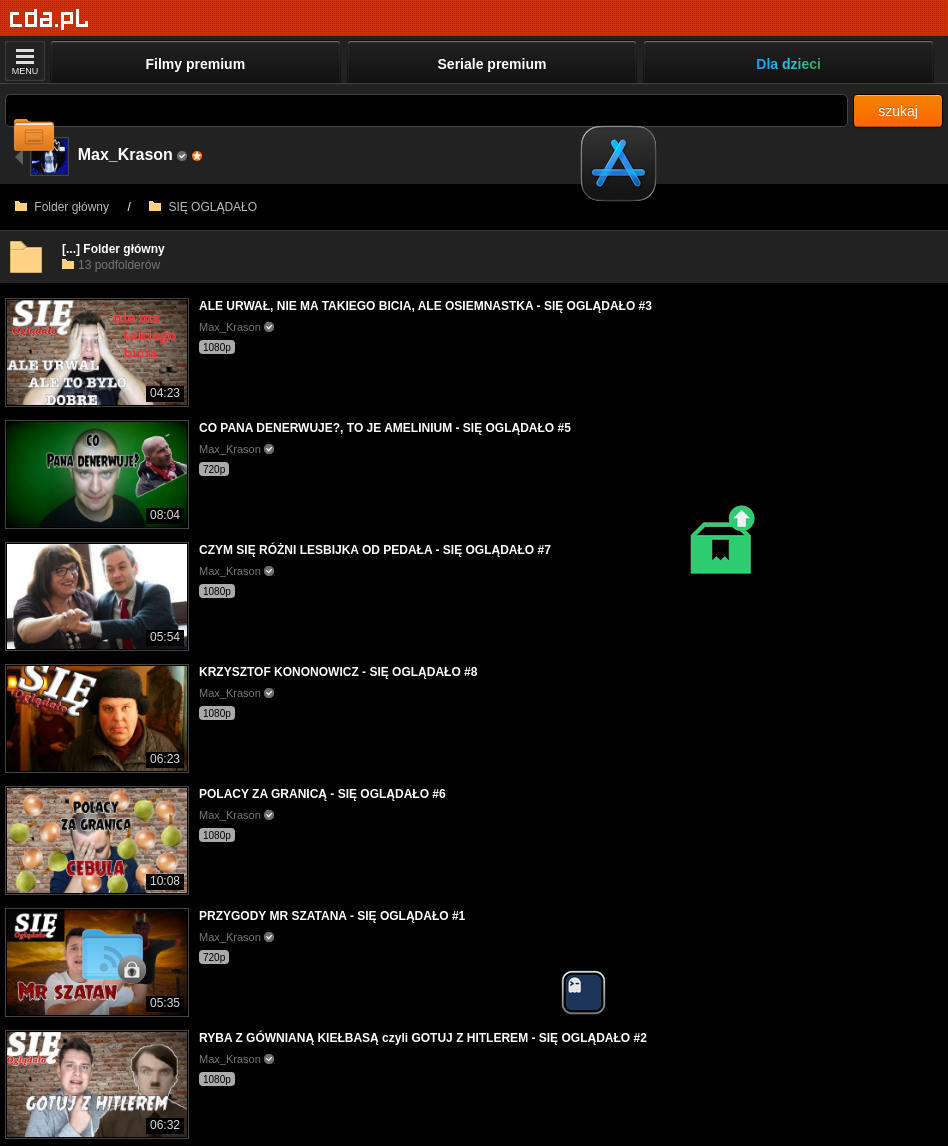 The width and height of the screenshot is (948, 1146). Describe the element at coordinates (618, 163) in the screenshot. I see `open the app store connect or developer tools` at that location.